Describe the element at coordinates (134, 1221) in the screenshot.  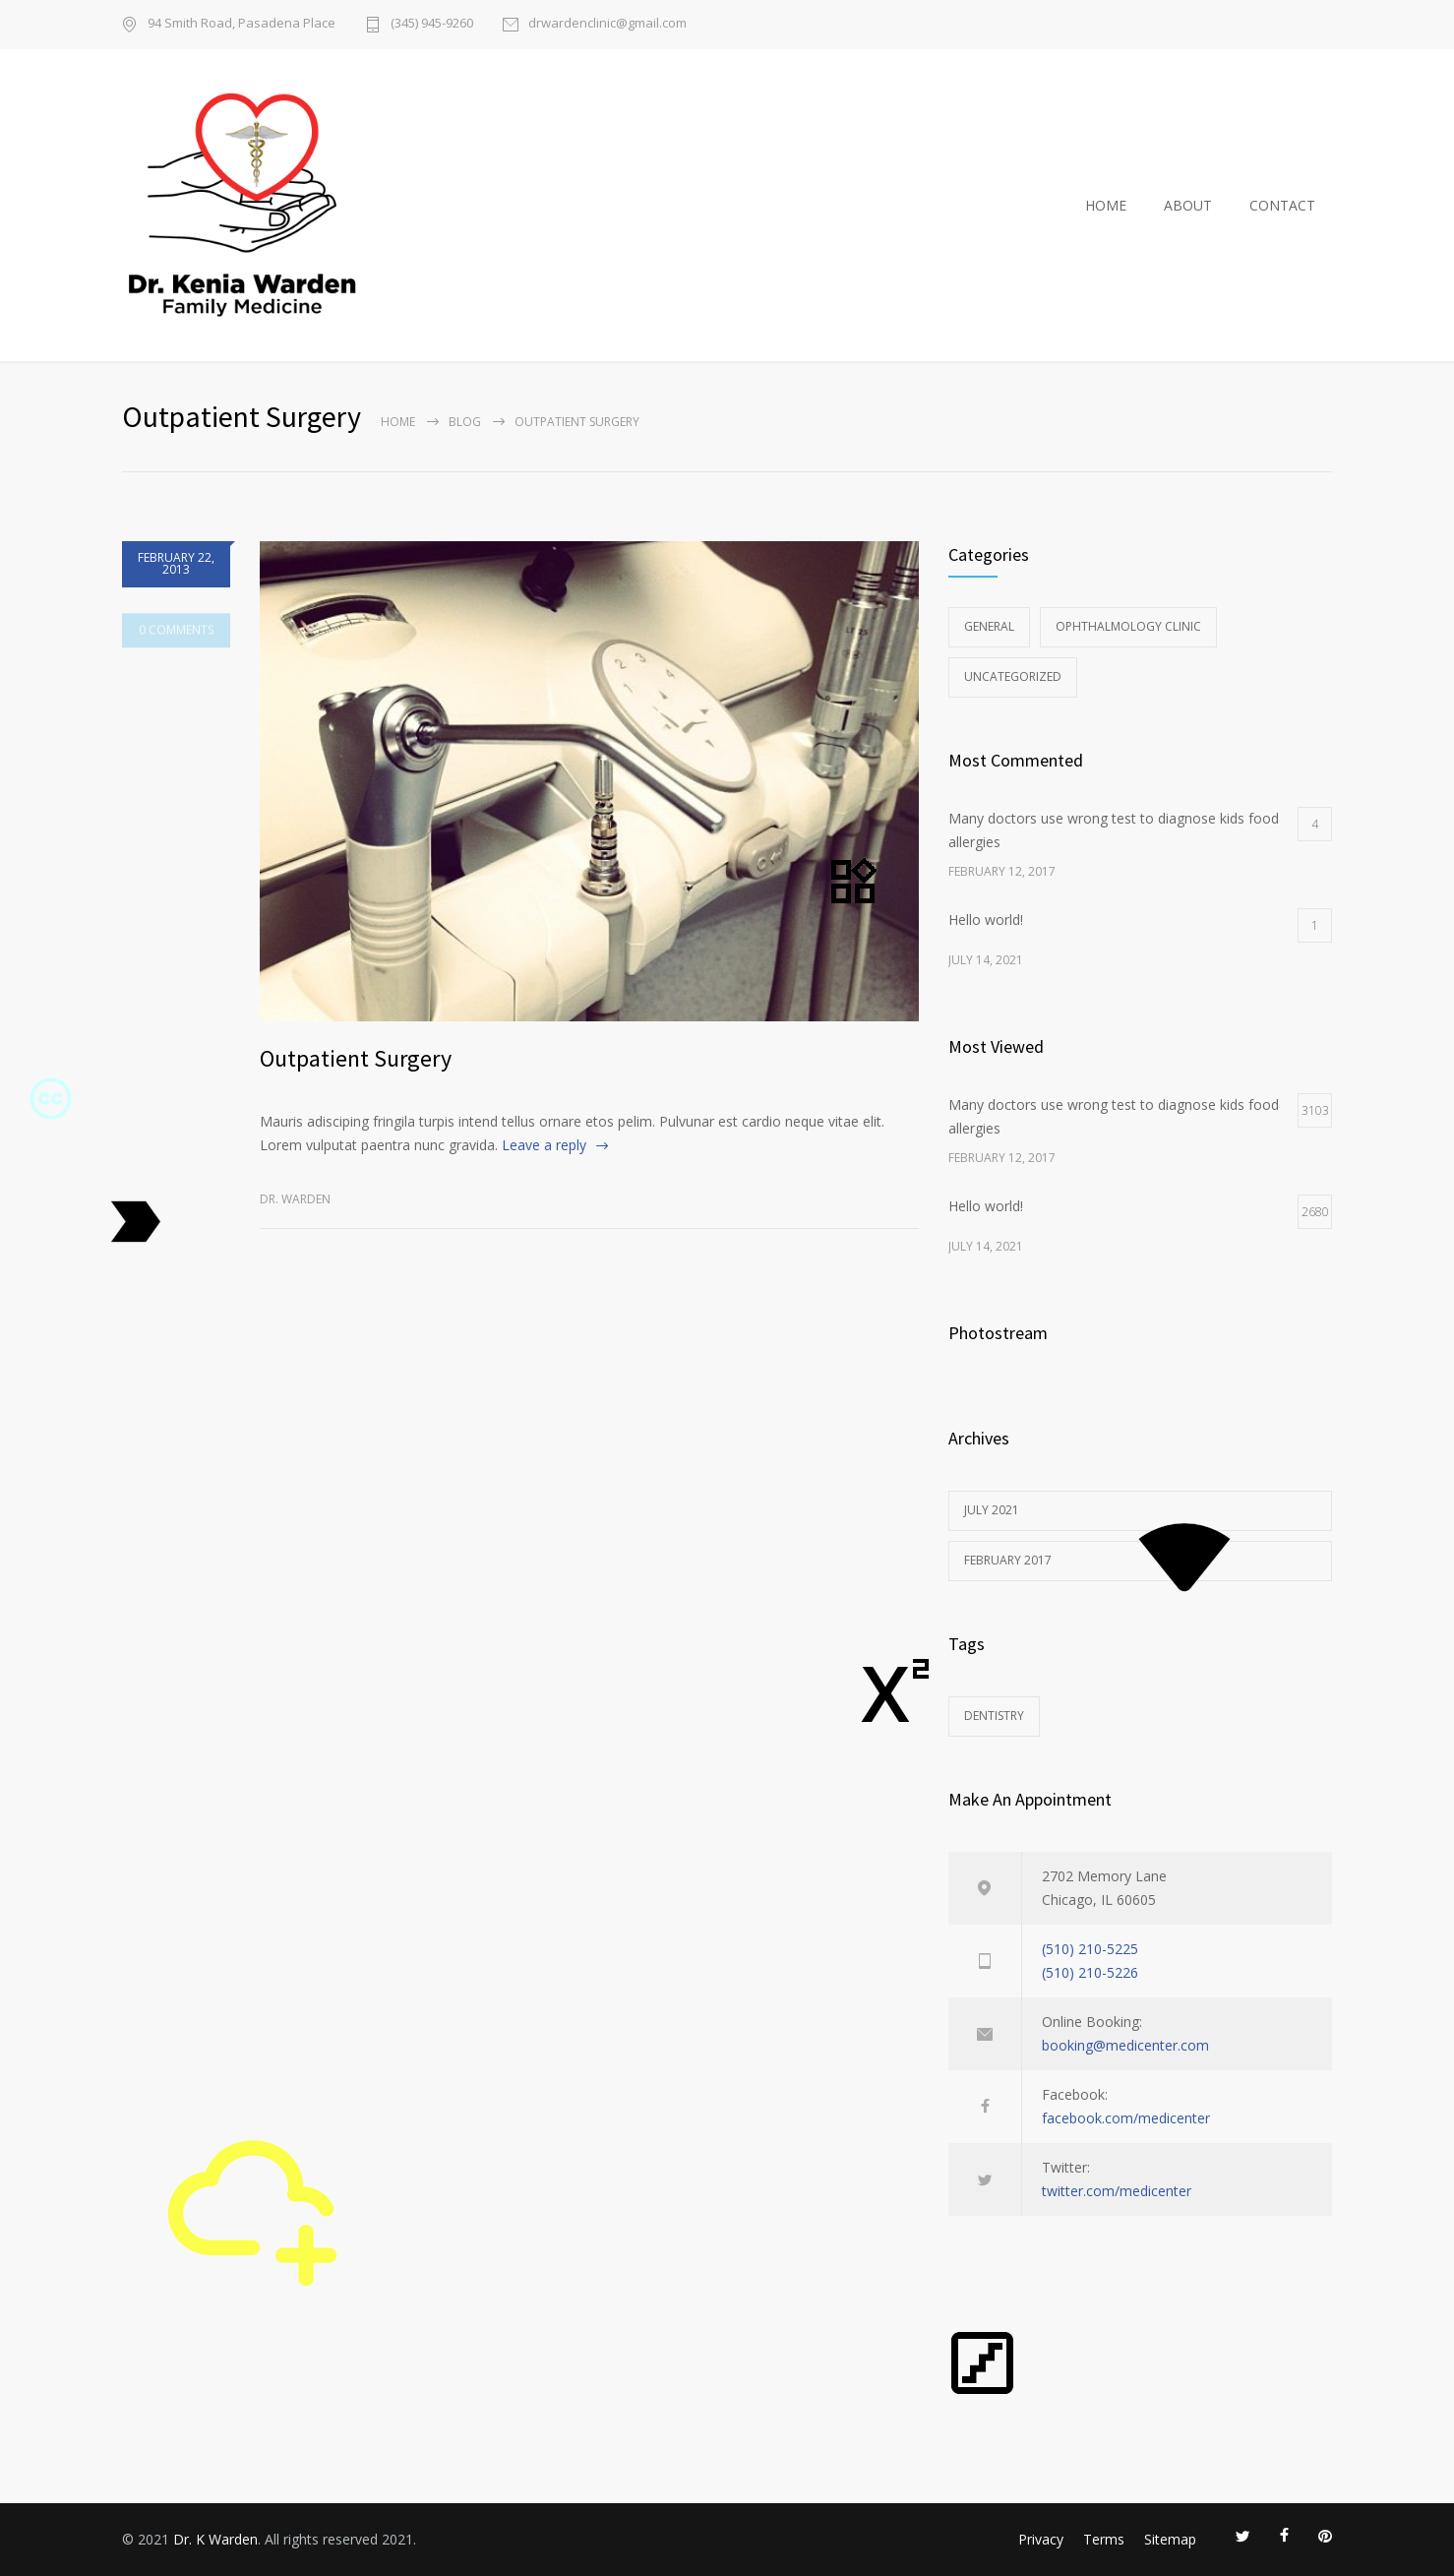
I see `mark message as important` at that location.